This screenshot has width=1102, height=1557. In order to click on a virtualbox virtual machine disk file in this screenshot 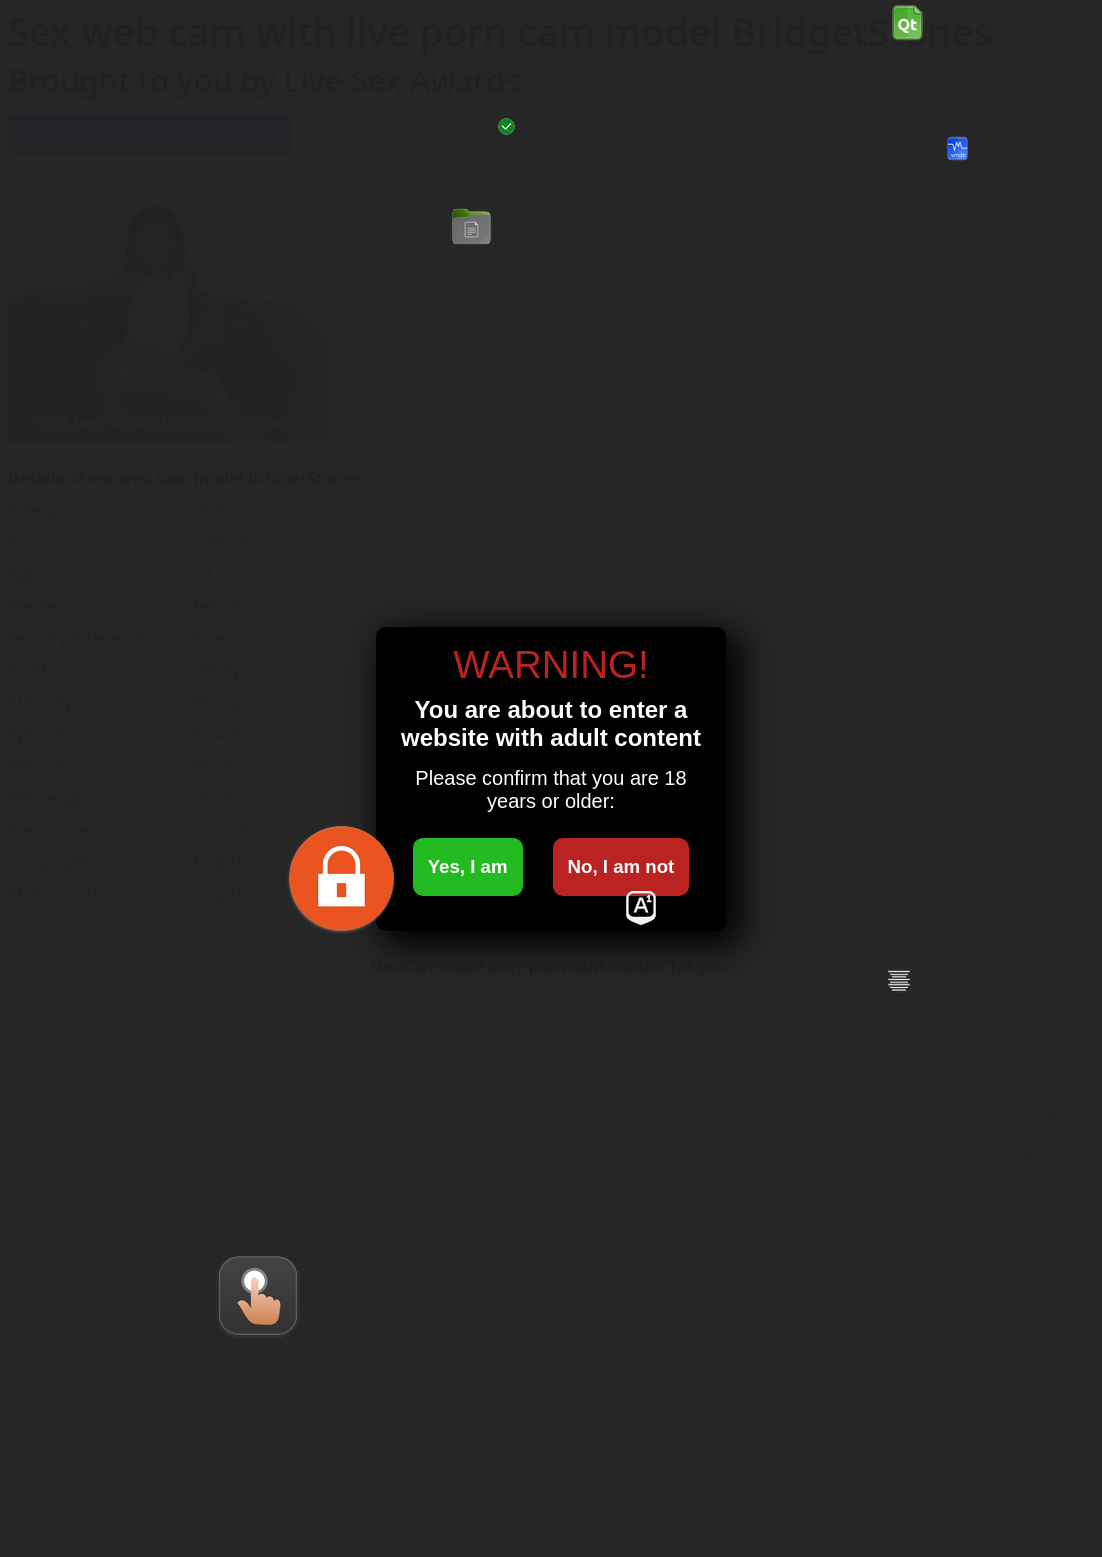, I will do `click(957, 148)`.